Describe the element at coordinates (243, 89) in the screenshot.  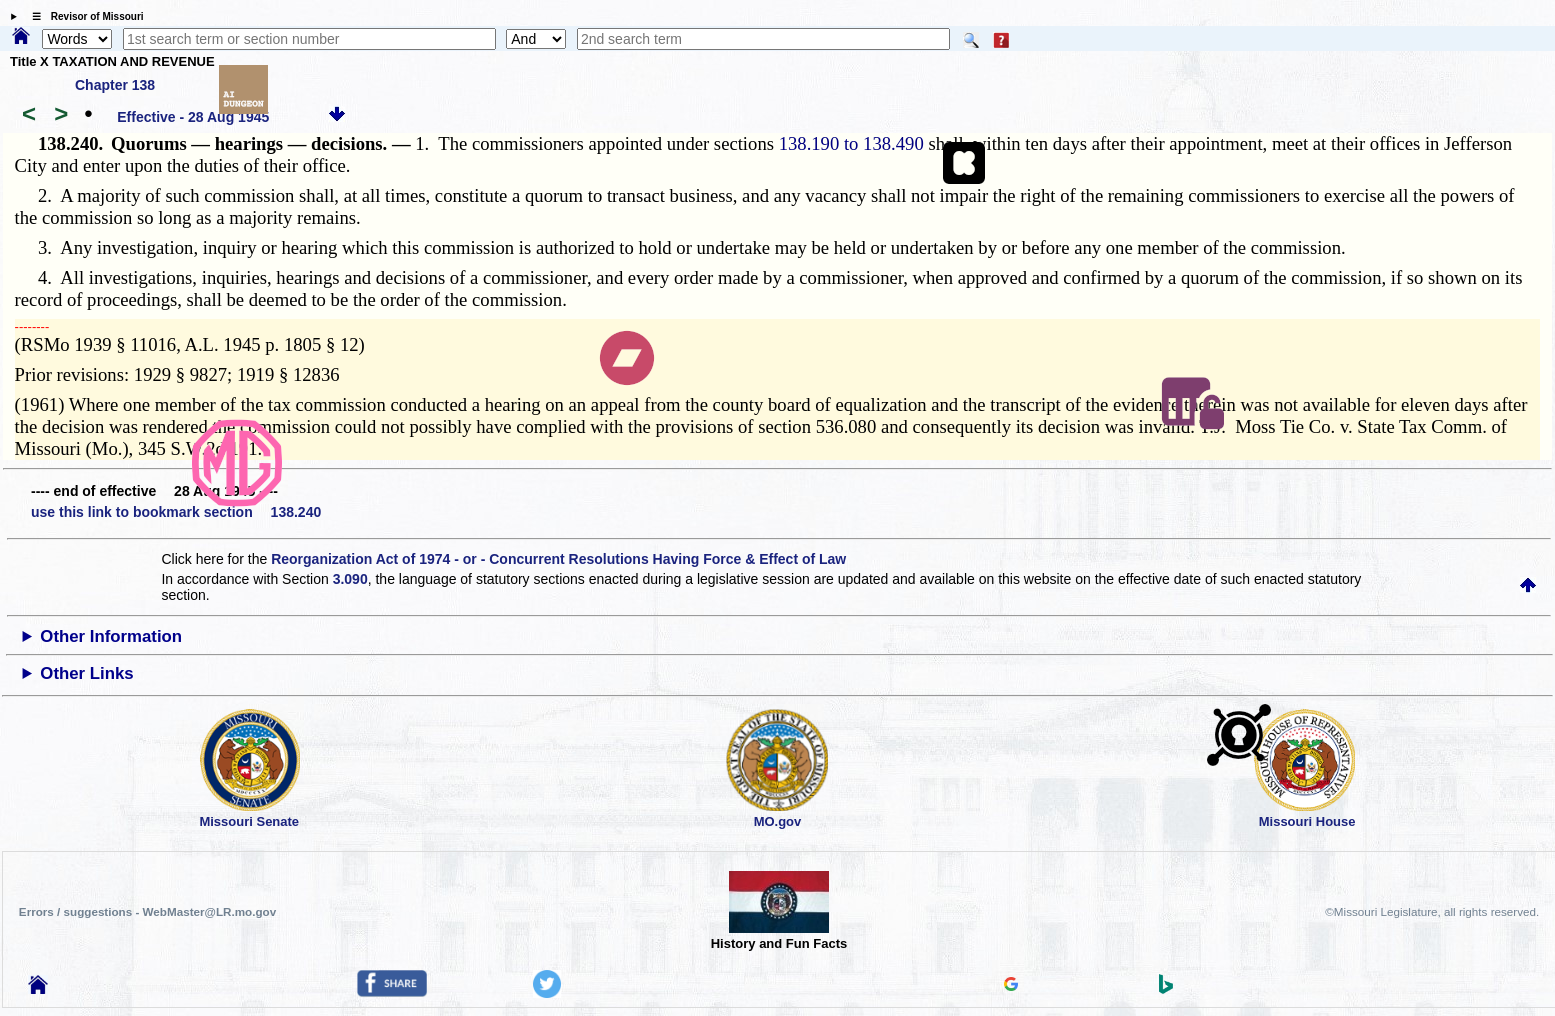
I see `open AI Dungeon app` at that location.